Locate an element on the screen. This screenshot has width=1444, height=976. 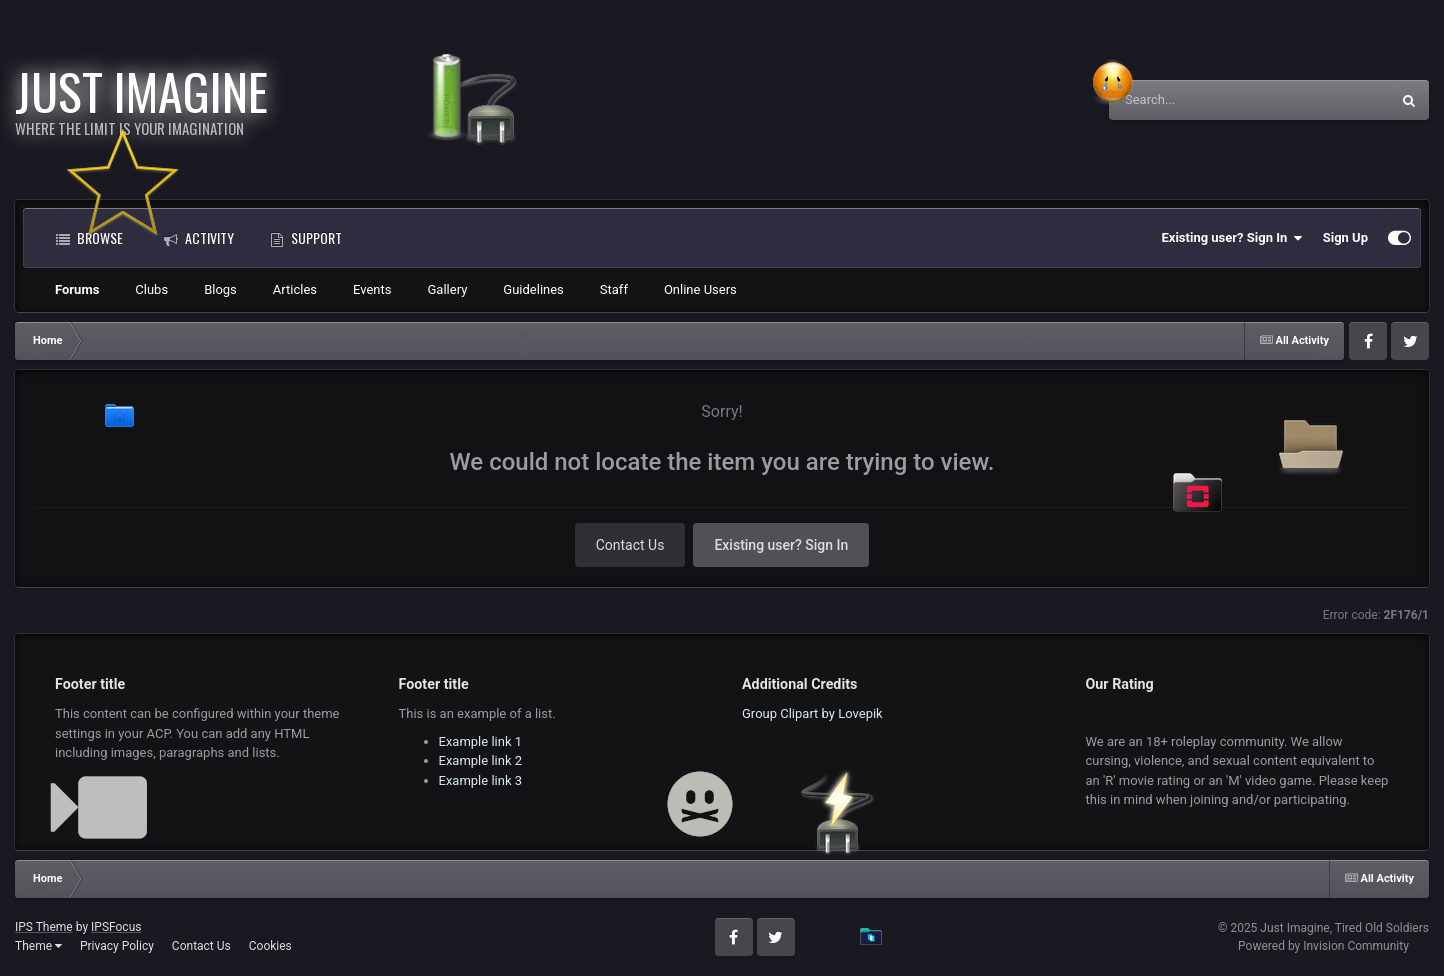
open your home folder is located at coordinates (119, 415).